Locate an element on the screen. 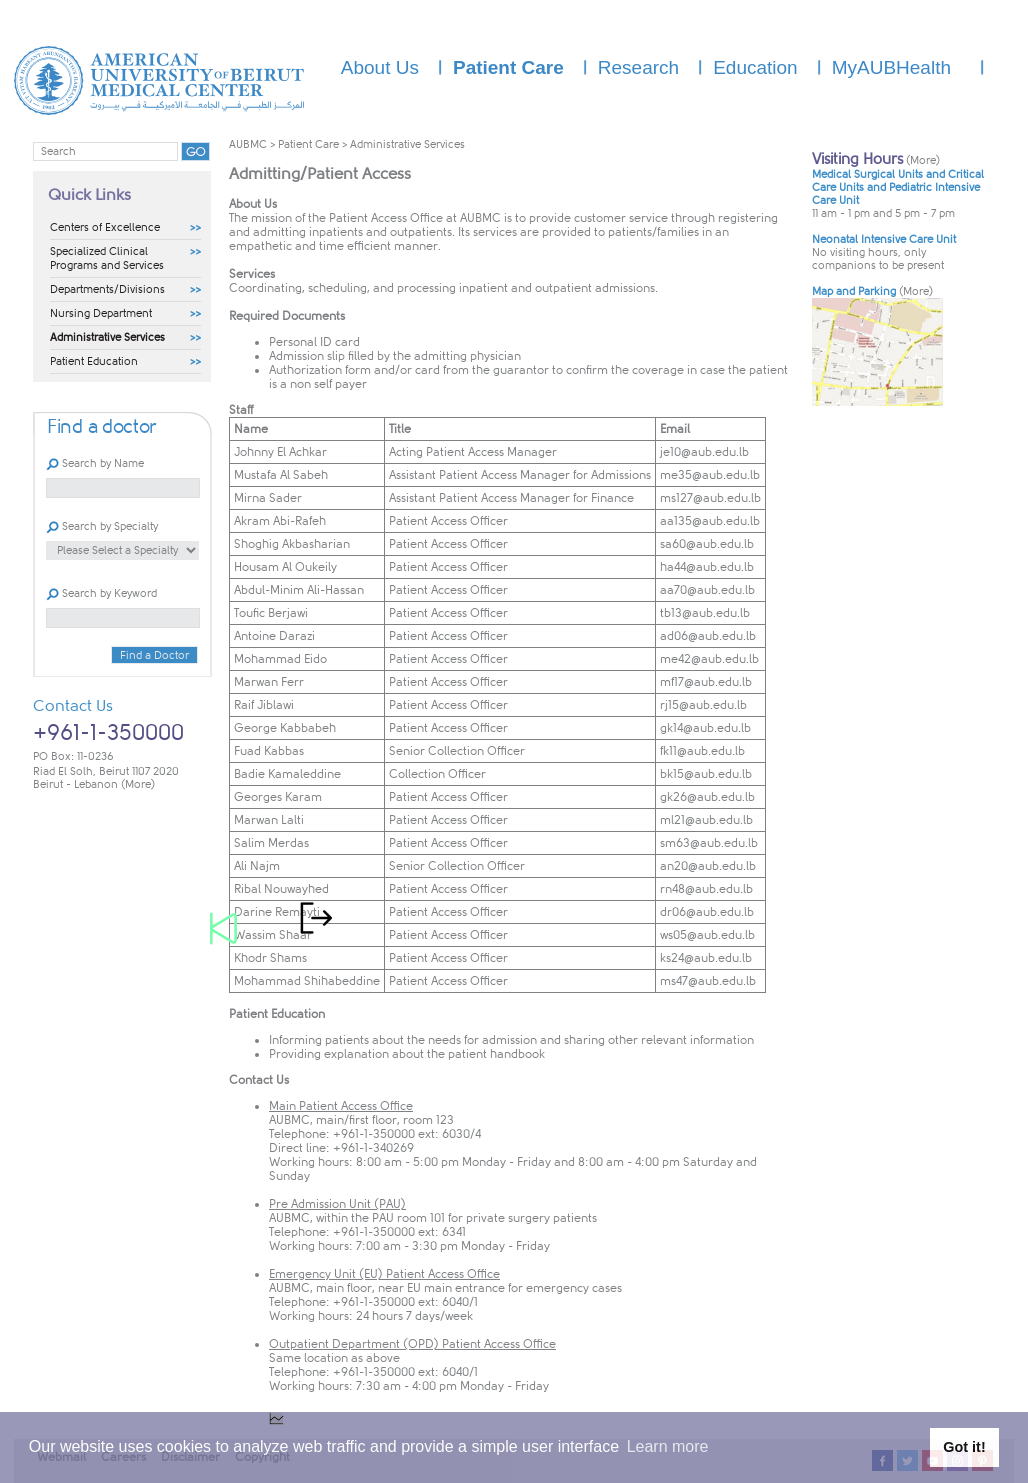 Image resolution: width=1028 pixels, height=1483 pixels. sign out of your account is located at coordinates (315, 918).